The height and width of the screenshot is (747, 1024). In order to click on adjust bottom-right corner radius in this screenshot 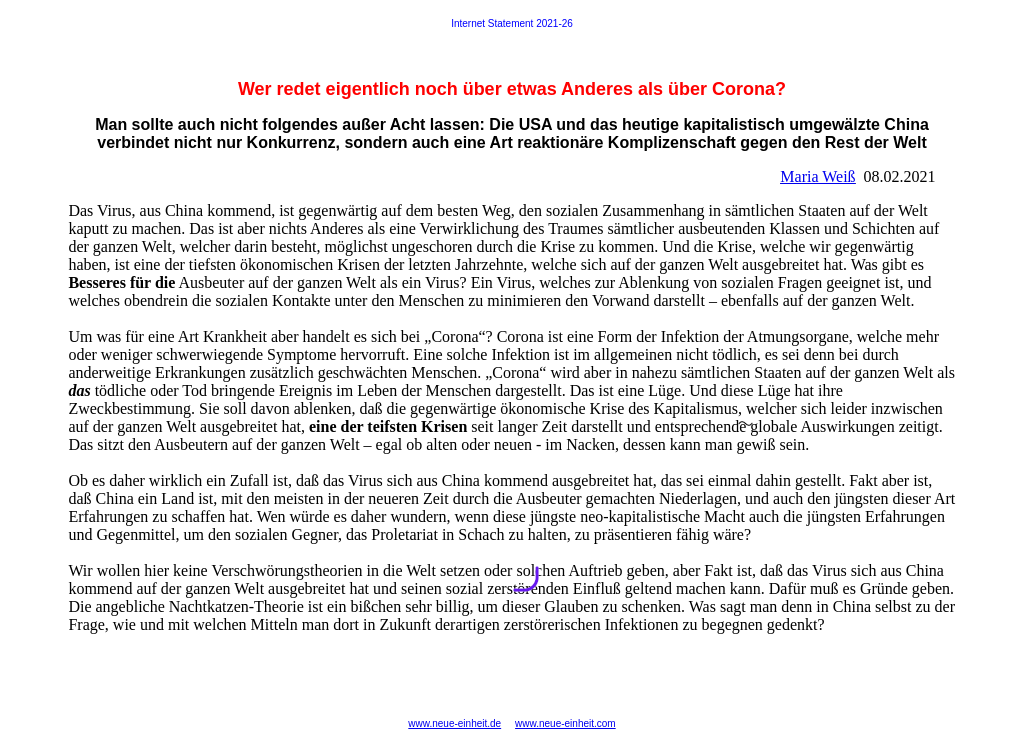, I will do `click(526, 579)`.